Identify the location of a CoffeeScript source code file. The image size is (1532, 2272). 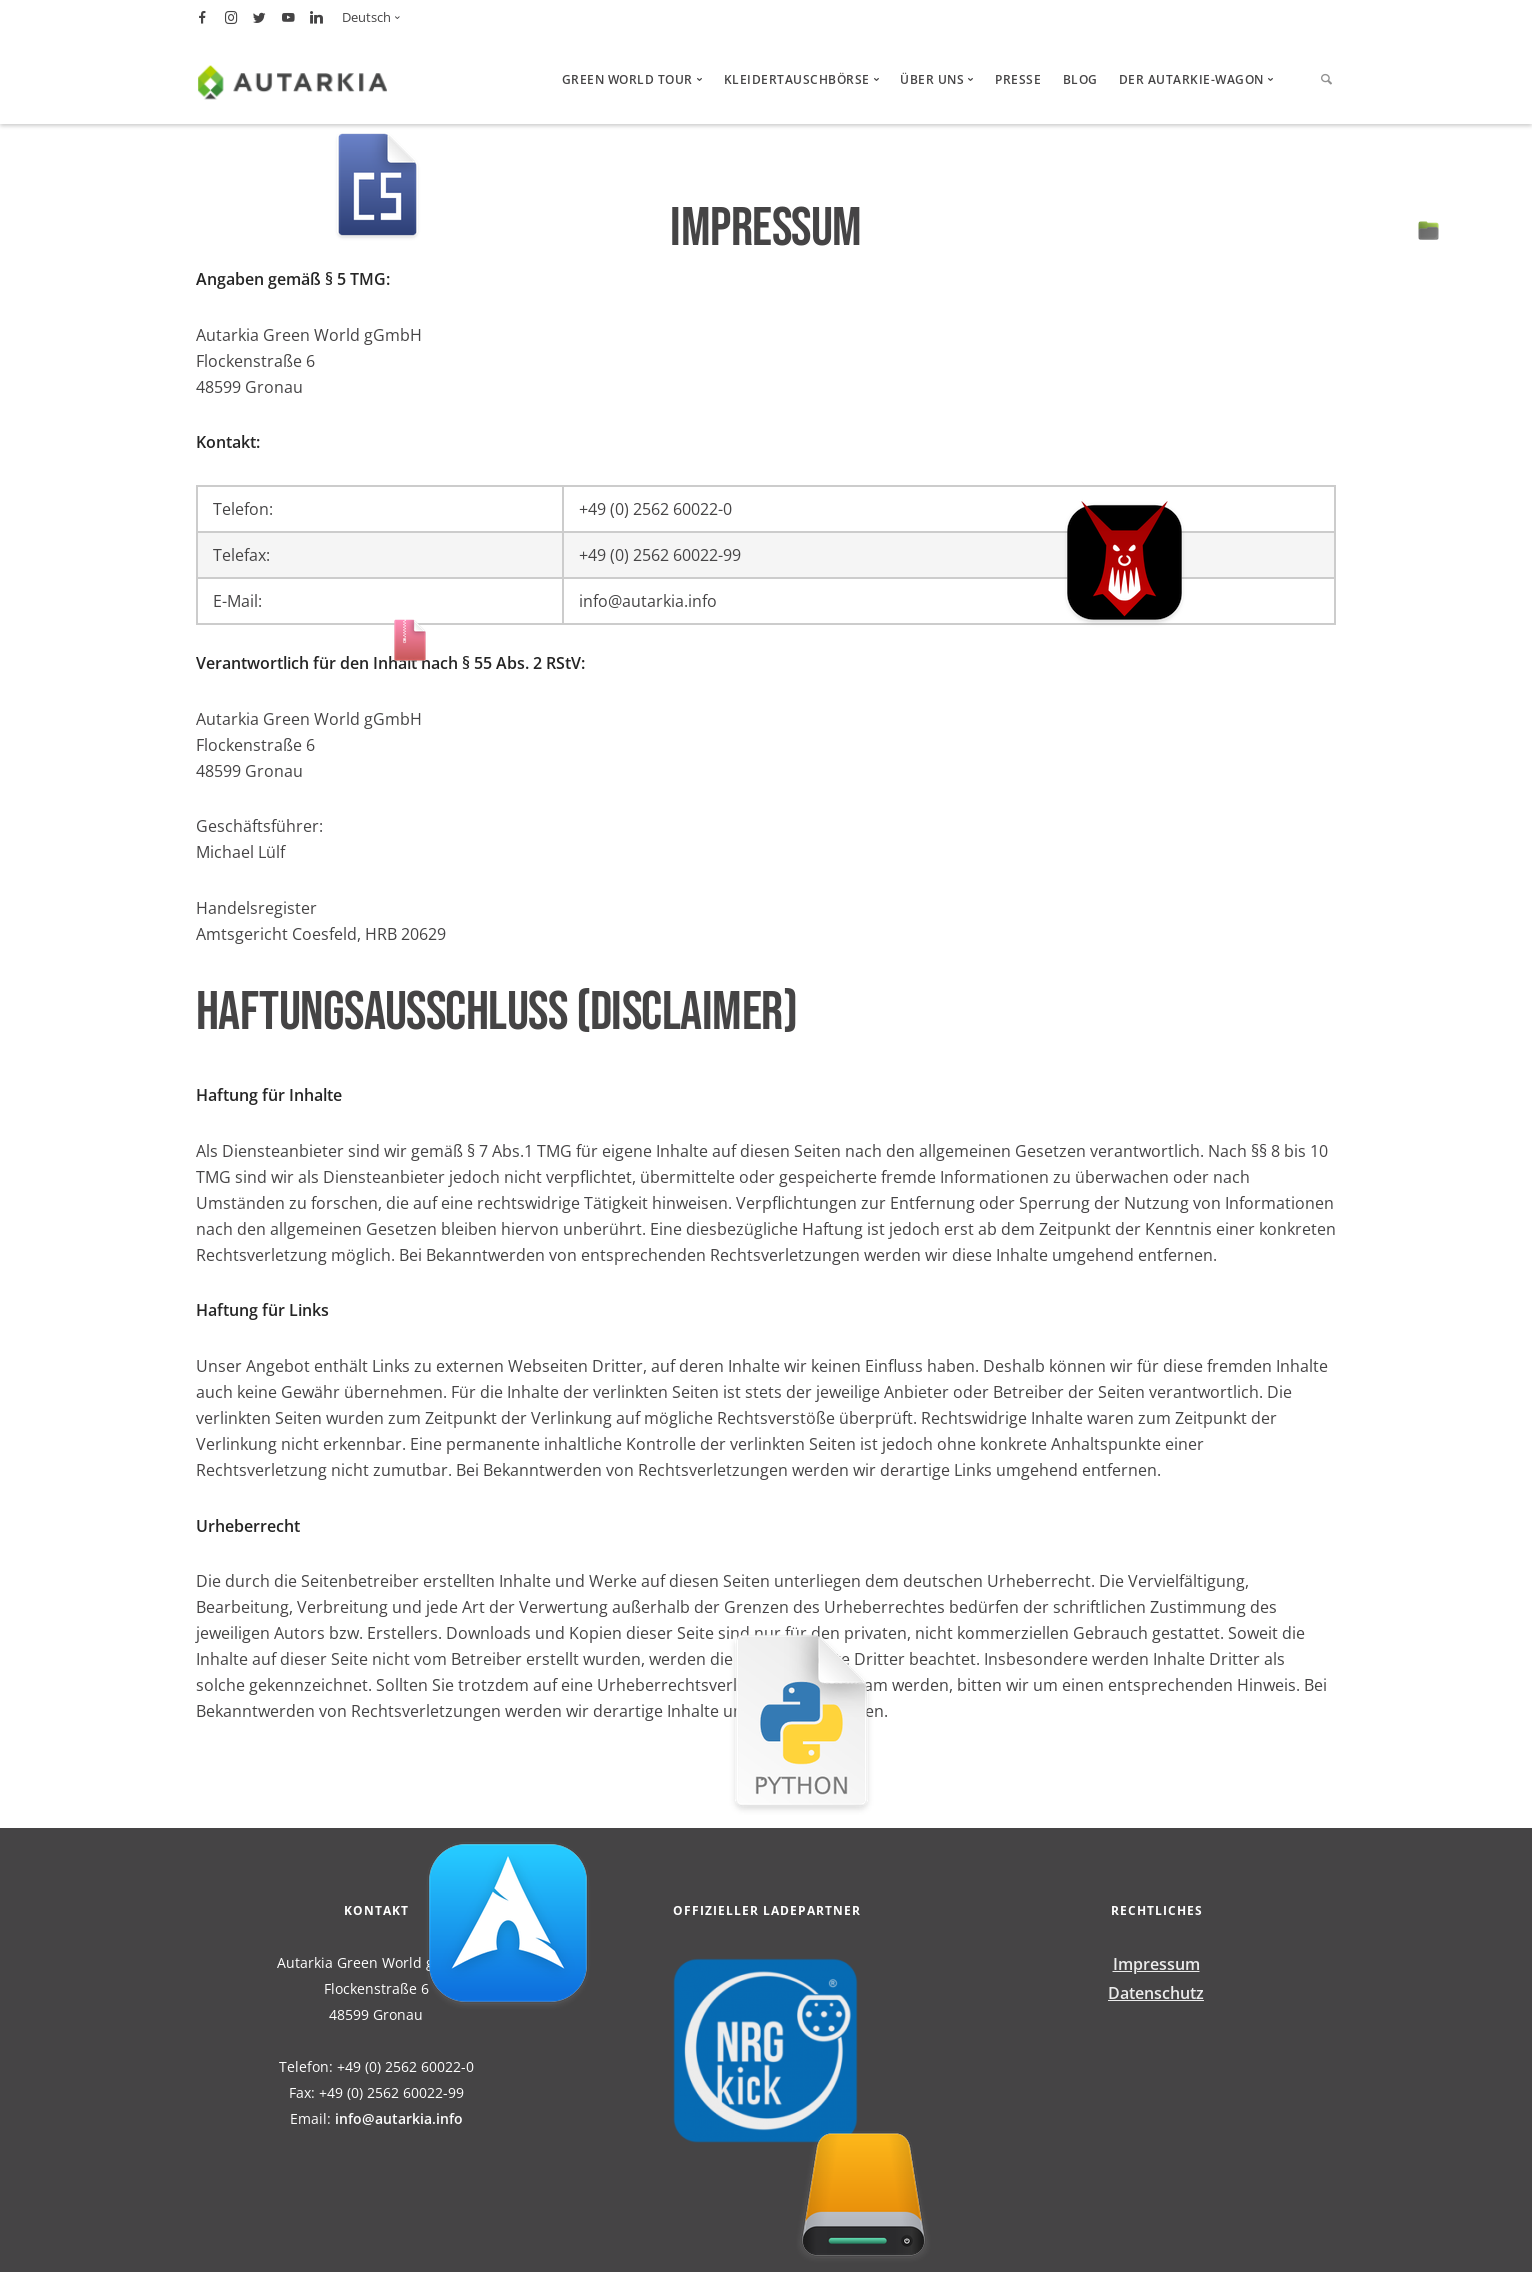
(377, 186).